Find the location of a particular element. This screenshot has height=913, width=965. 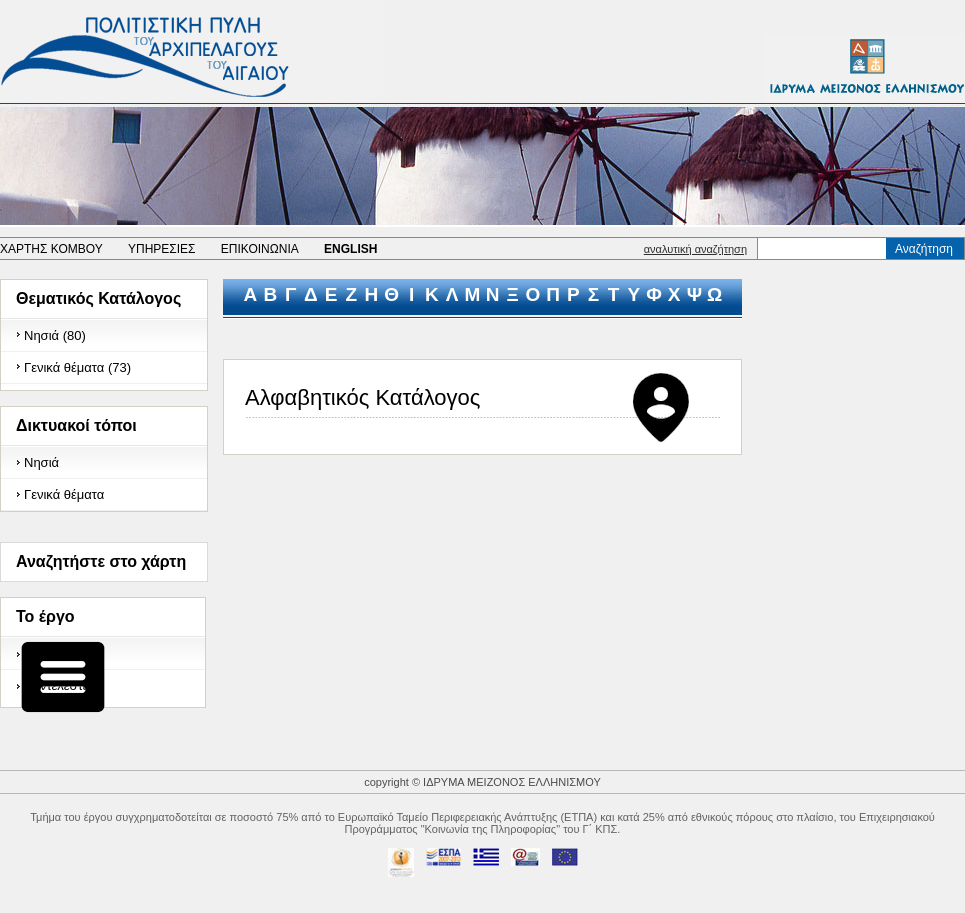

view article or document content is located at coordinates (63, 677).